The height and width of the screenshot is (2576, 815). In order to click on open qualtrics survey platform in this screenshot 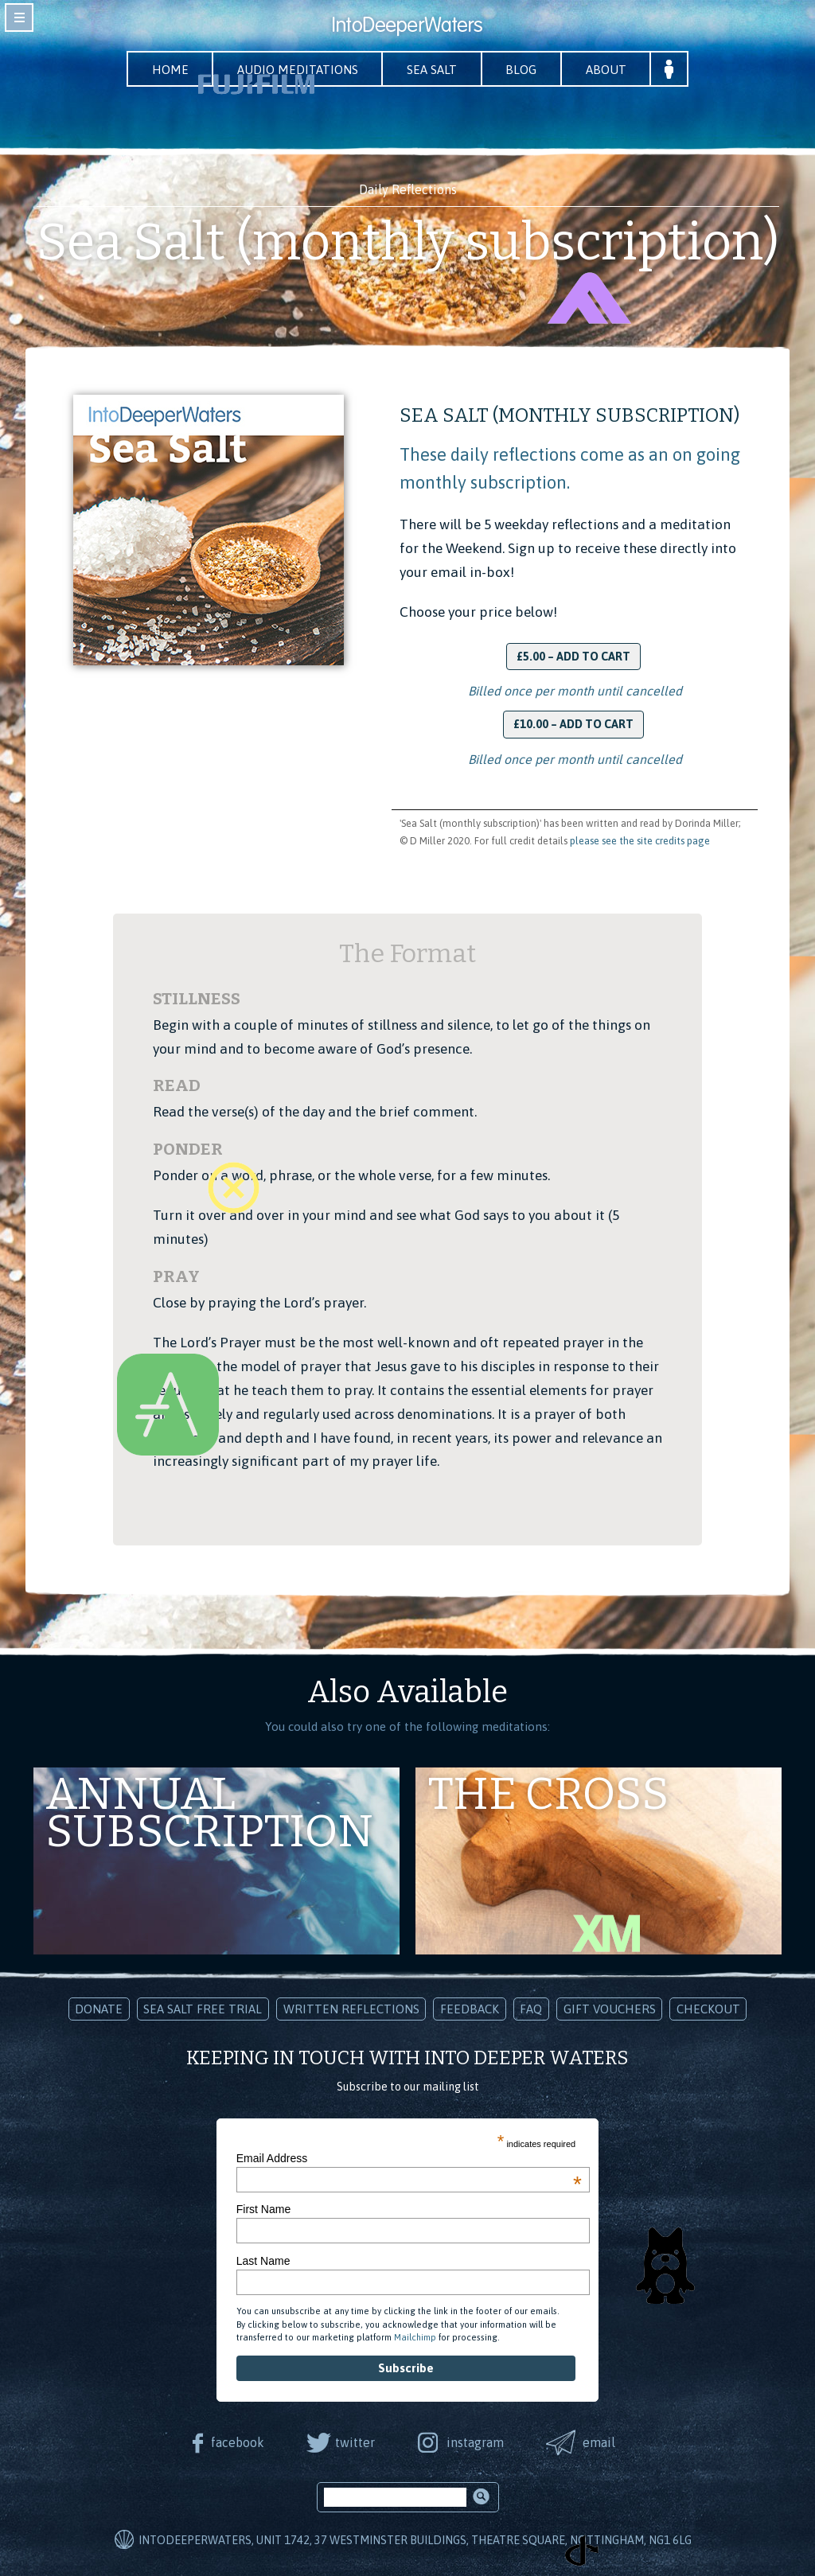, I will do `click(606, 1933)`.